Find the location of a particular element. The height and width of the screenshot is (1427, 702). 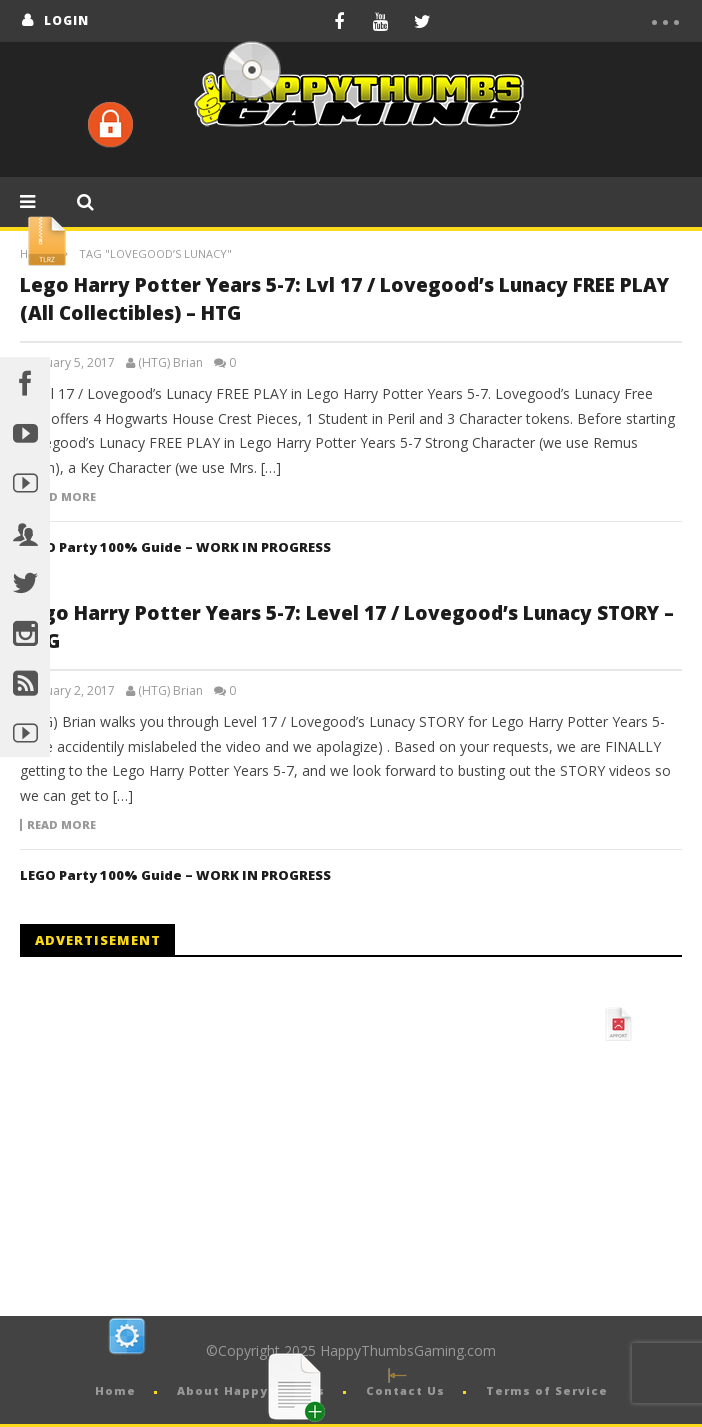

create a new document is located at coordinates (294, 1386).